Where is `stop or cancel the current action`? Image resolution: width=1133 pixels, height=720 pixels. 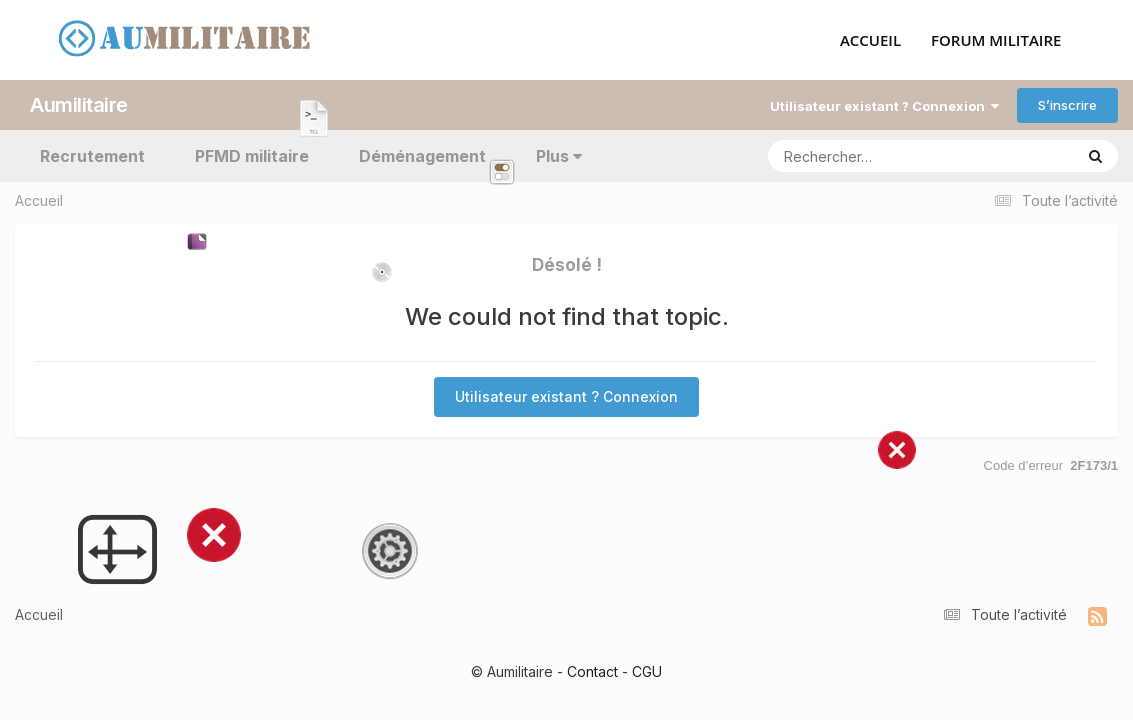 stop or cancel the current action is located at coordinates (214, 535).